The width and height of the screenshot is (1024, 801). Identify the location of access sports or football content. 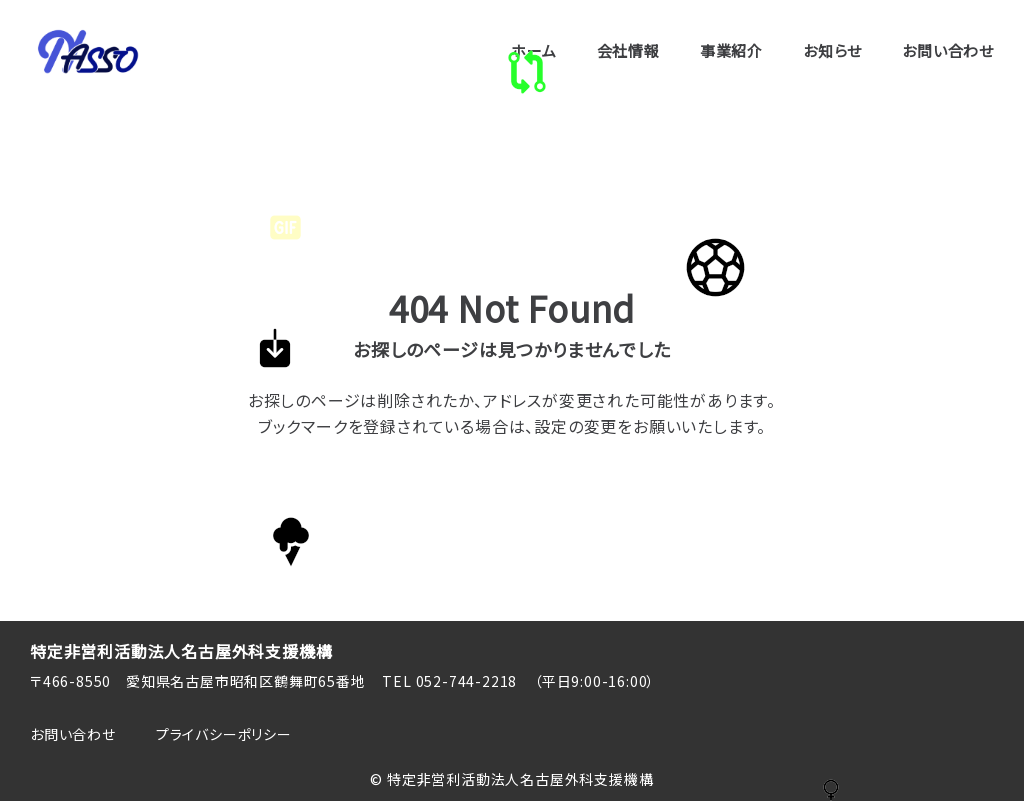
(715, 267).